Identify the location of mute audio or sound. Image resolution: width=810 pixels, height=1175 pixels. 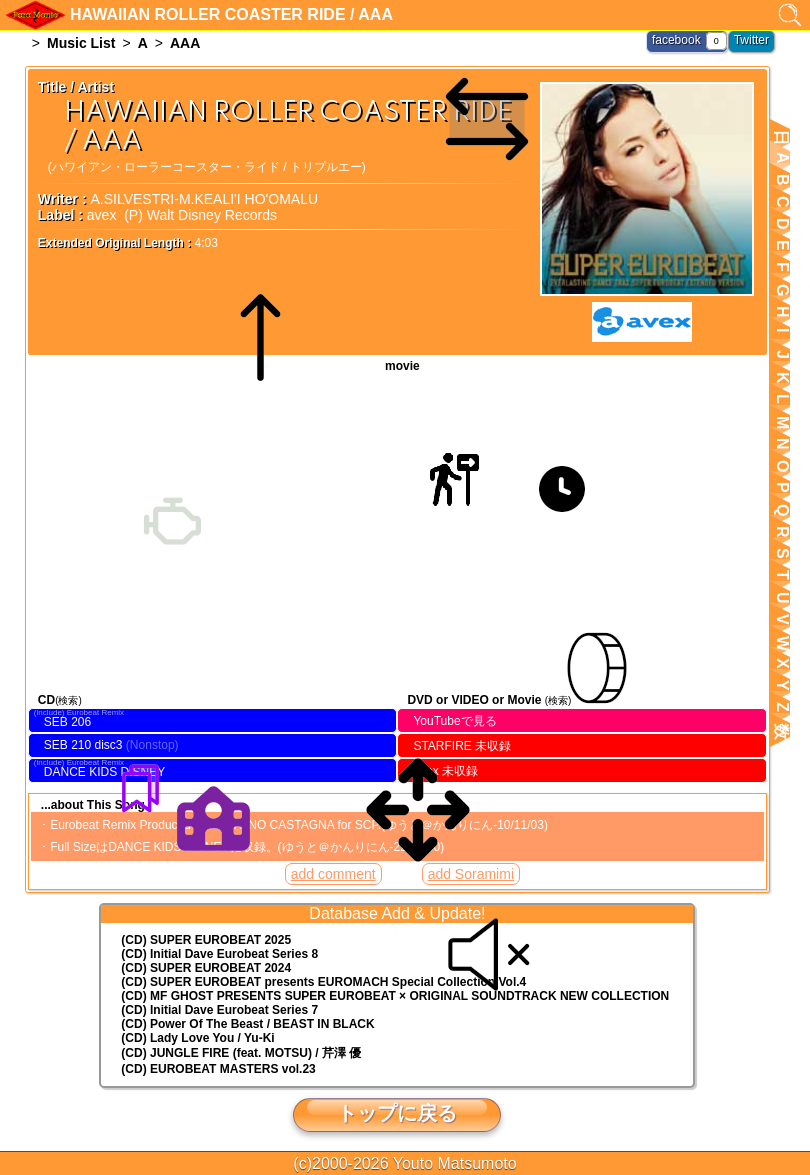
(484, 954).